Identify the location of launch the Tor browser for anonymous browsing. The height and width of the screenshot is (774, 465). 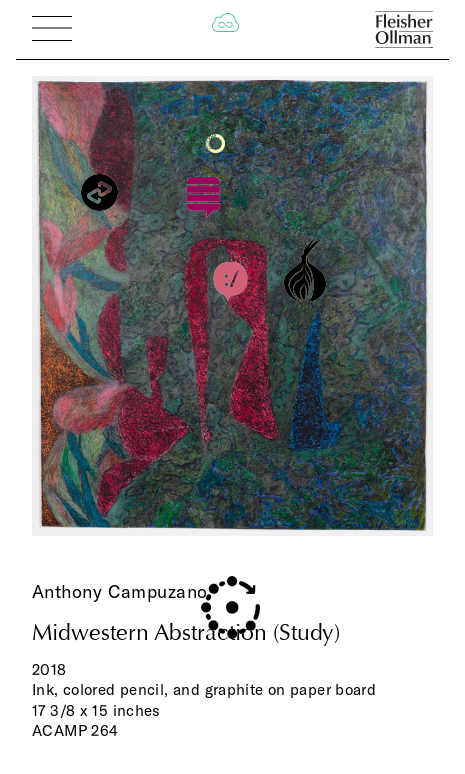
(305, 269).